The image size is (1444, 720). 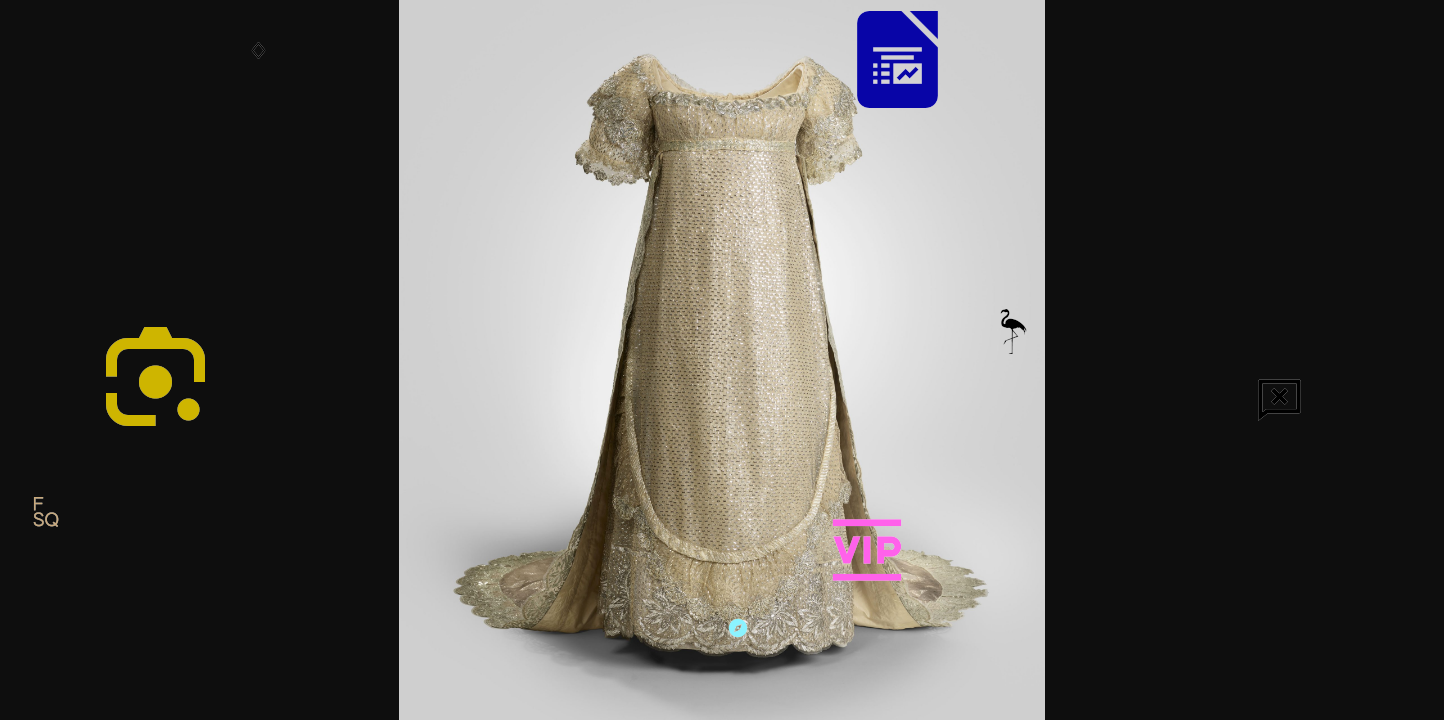 I want to click on Silver Airways airline logo, so click(x=1013, y=331).